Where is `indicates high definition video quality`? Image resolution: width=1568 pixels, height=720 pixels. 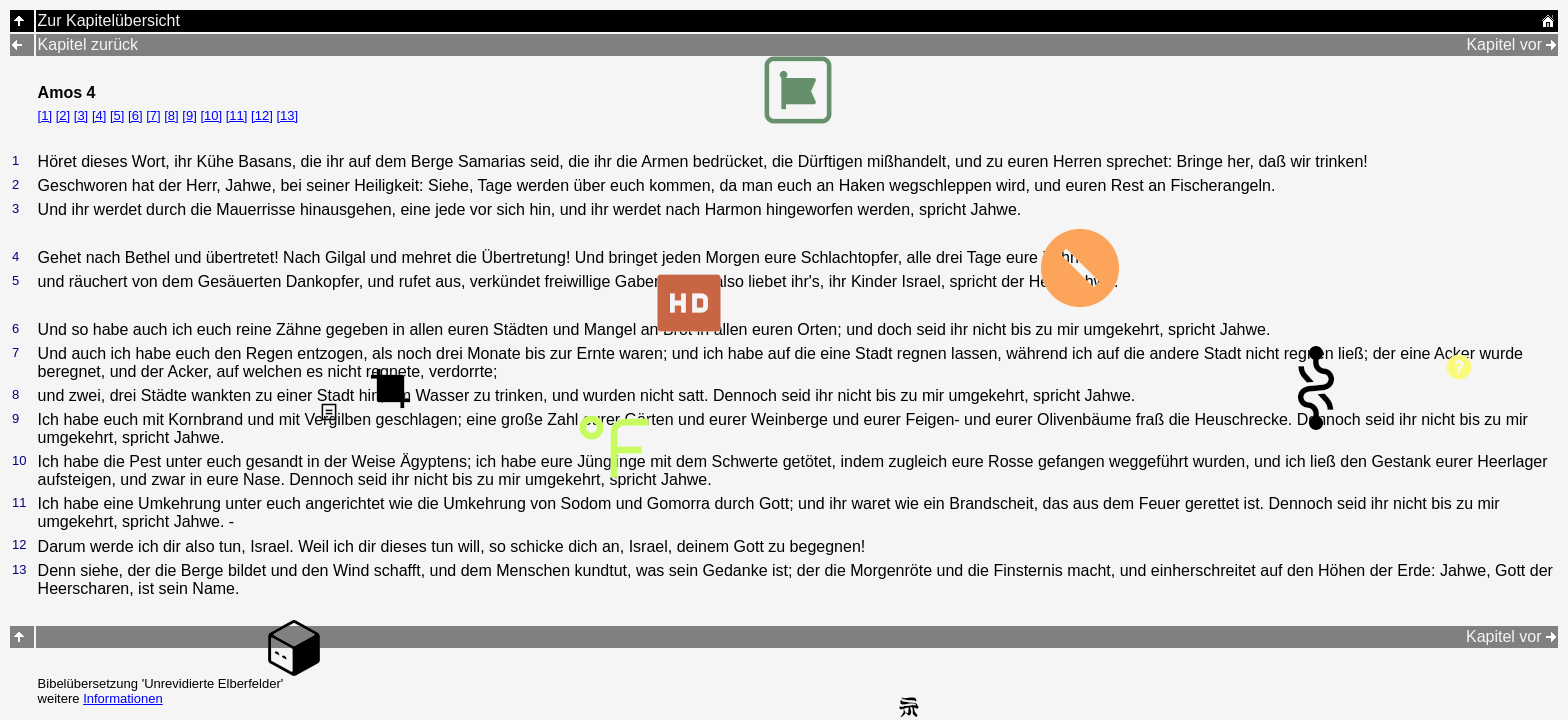 indicates high definition video quality is located at coordinates (689, 303).